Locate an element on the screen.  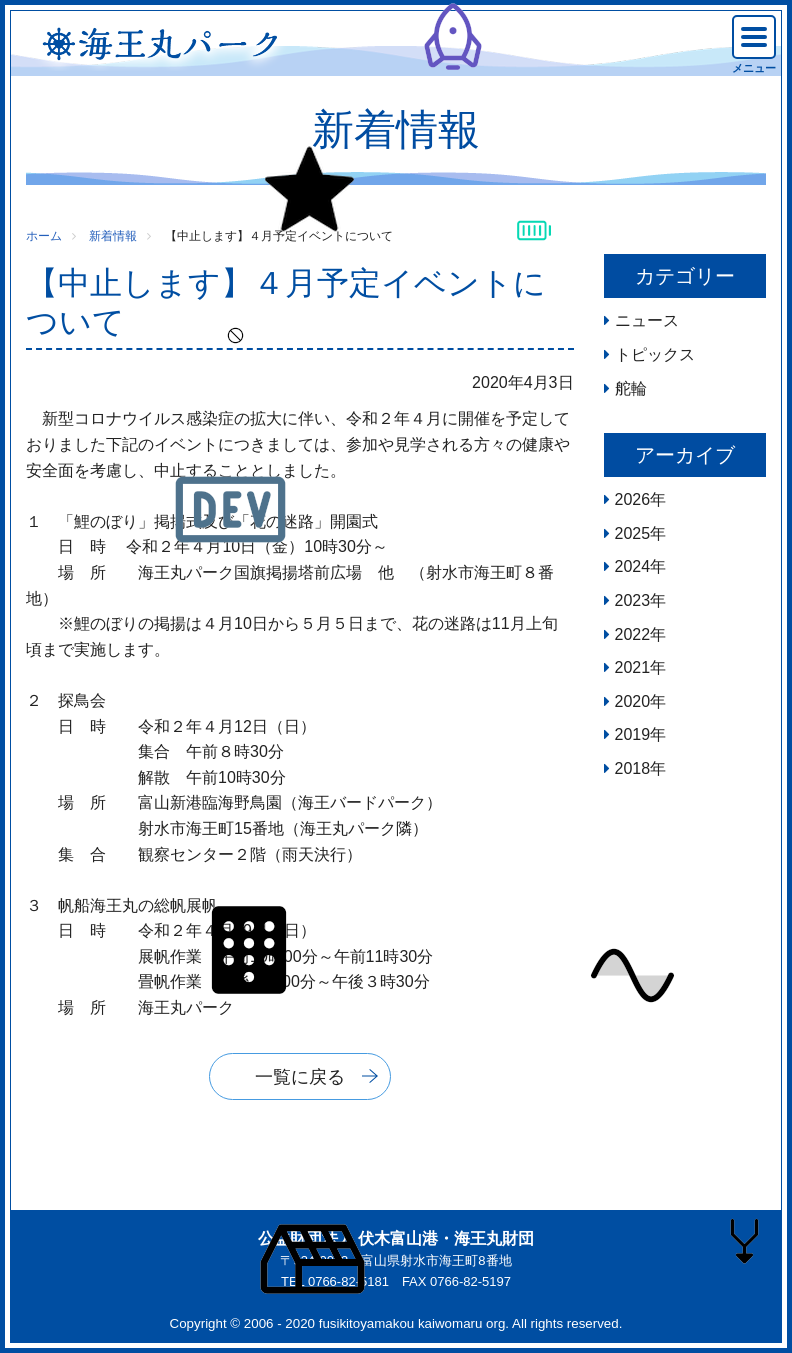
view solar panel system status is located at coordinates (312, 1262).